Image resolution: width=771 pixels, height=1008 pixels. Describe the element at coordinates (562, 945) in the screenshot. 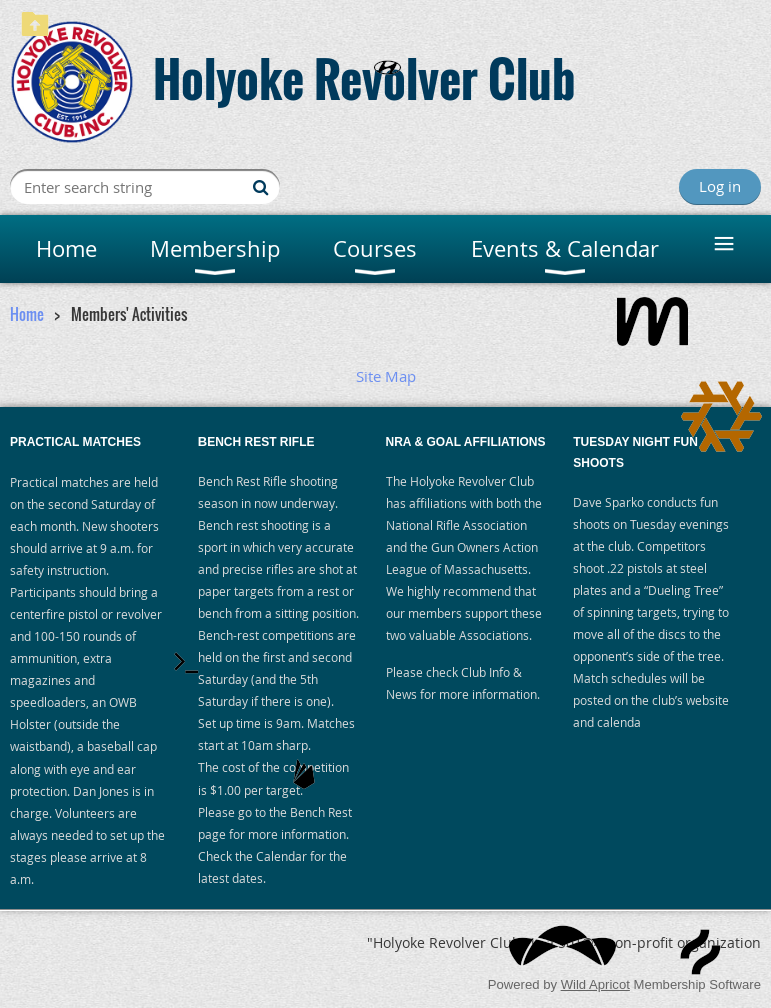

I see `topcoder logo - link to competitive programming platform` at that location.